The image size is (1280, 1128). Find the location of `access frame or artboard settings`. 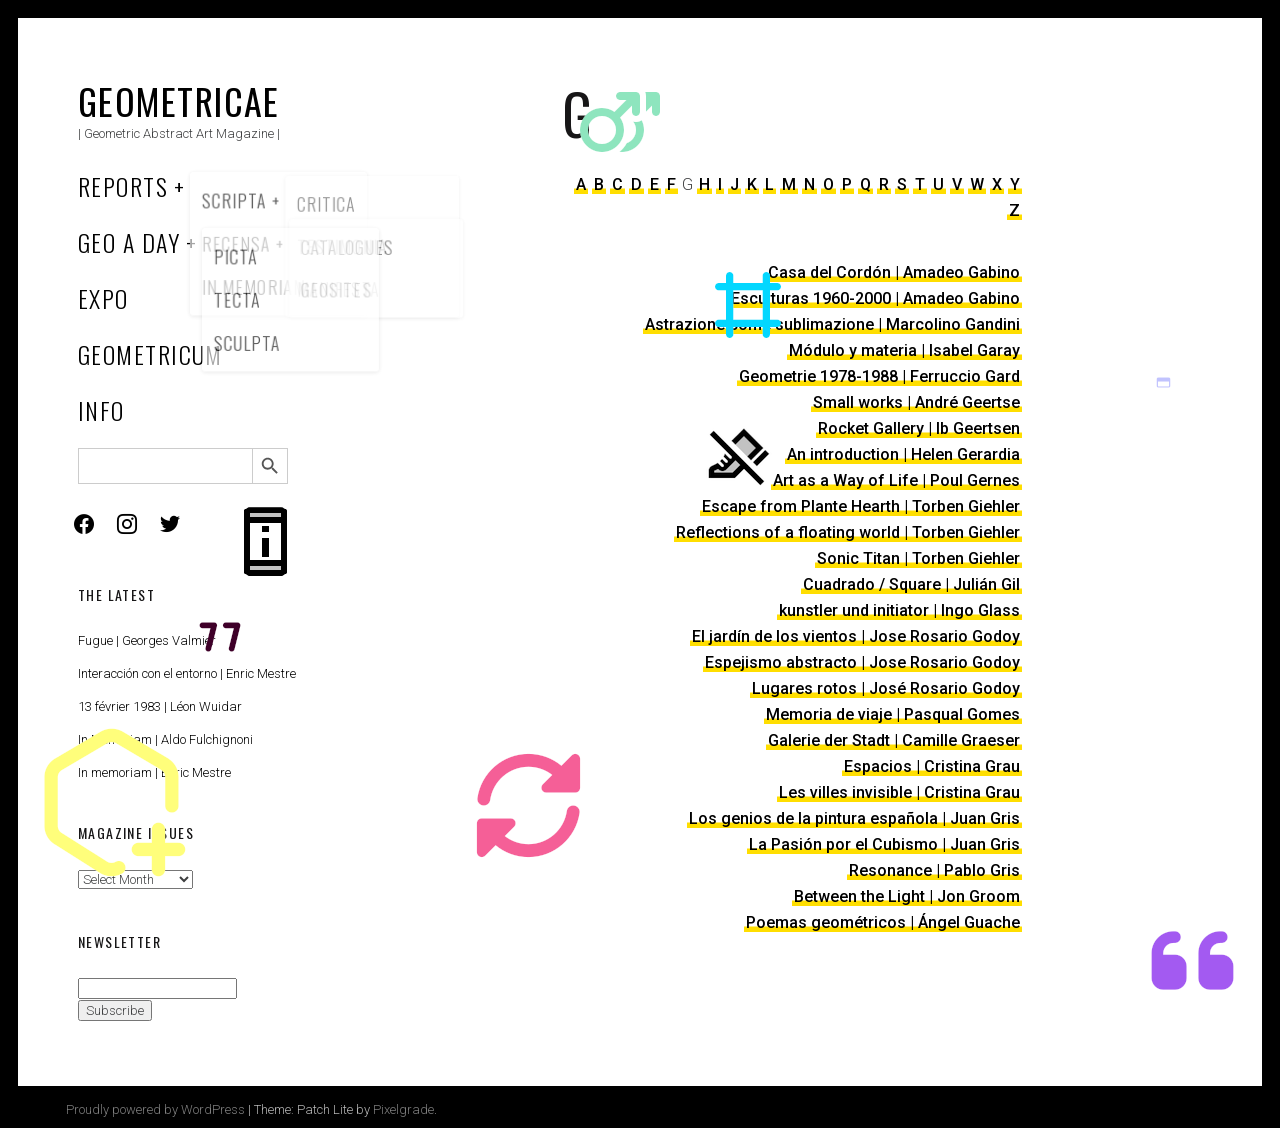

access frame or artboard settings is located at coordinates (748, 305).